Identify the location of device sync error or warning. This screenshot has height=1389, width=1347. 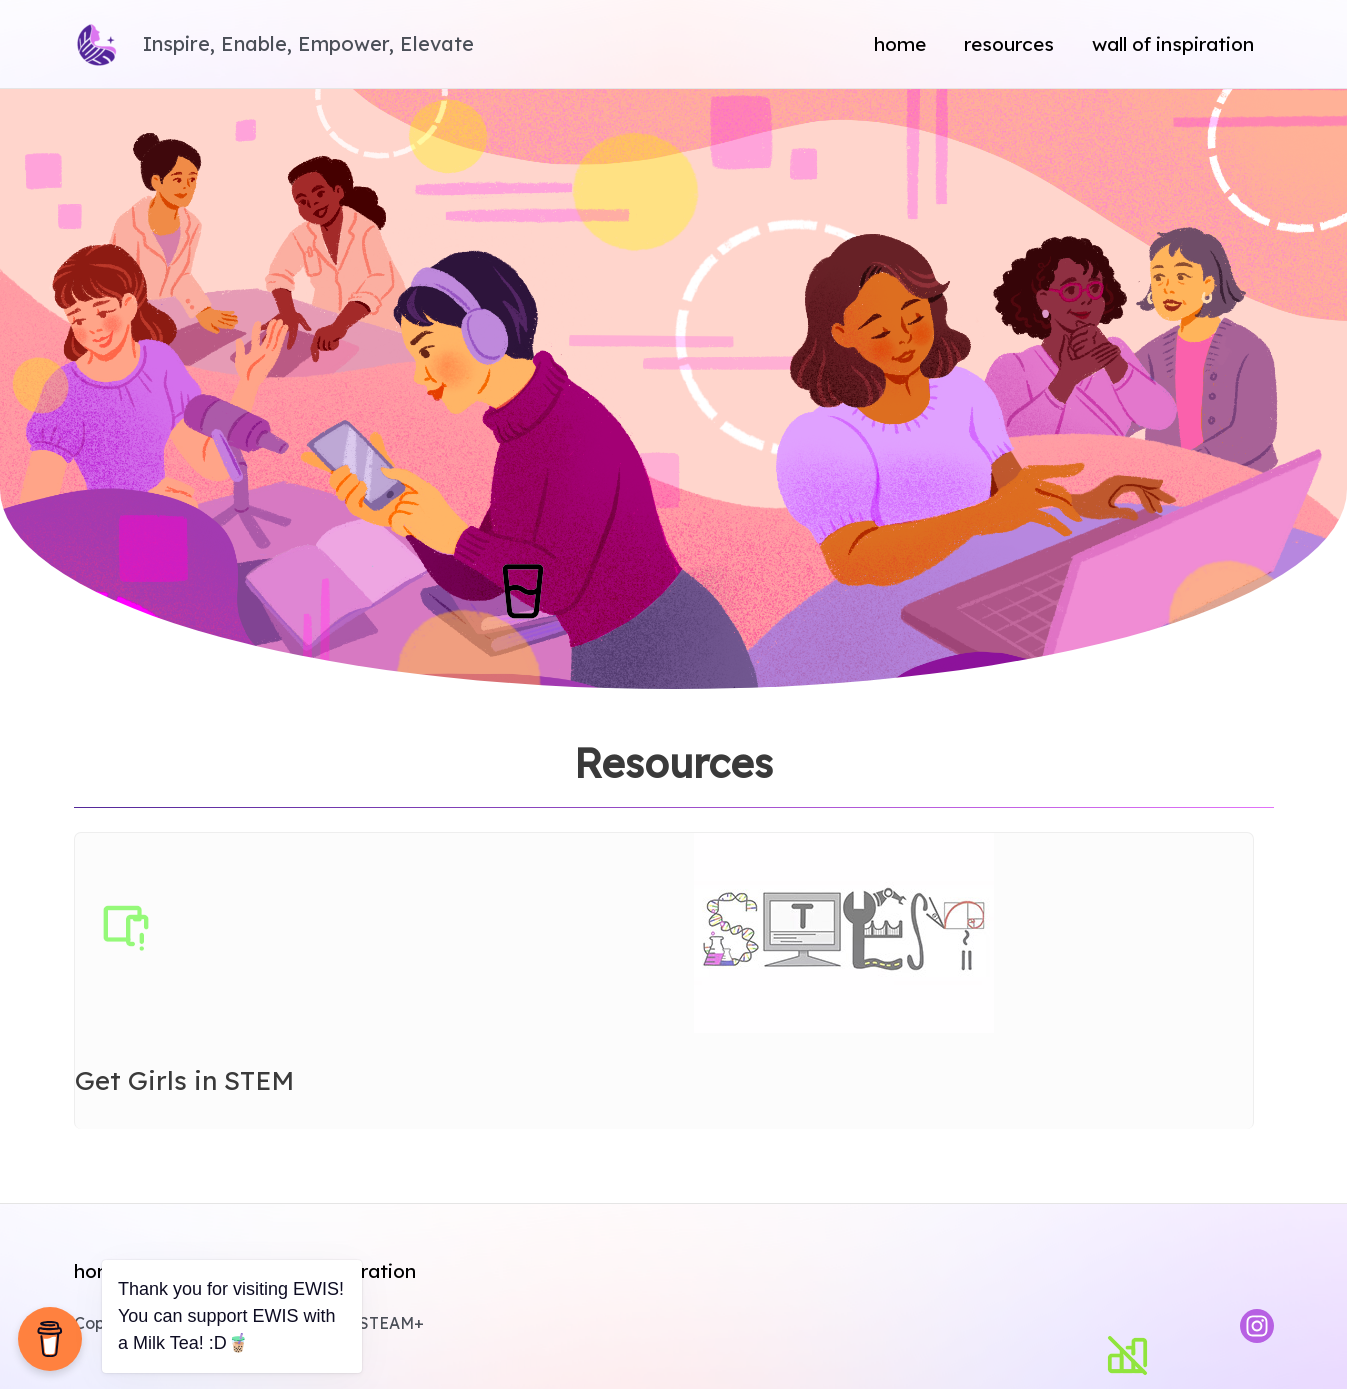
(126, 926).